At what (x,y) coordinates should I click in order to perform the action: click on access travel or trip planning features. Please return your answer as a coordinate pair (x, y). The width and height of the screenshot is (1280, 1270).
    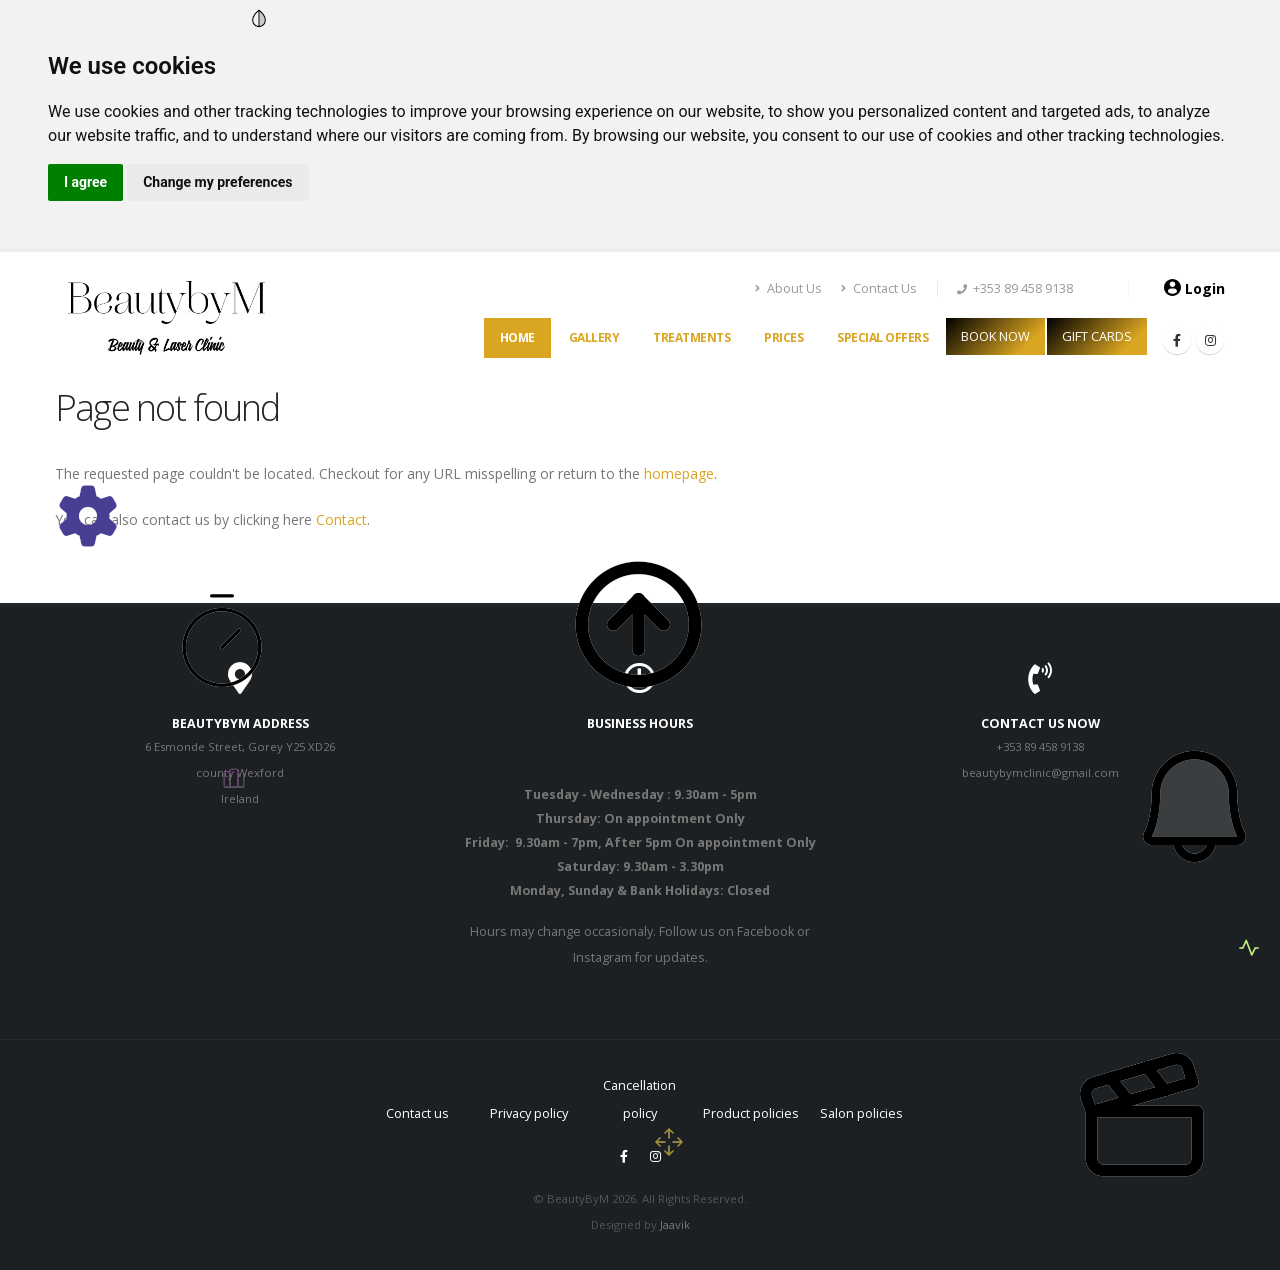
    Looking at the image, I should click on (234, 779).